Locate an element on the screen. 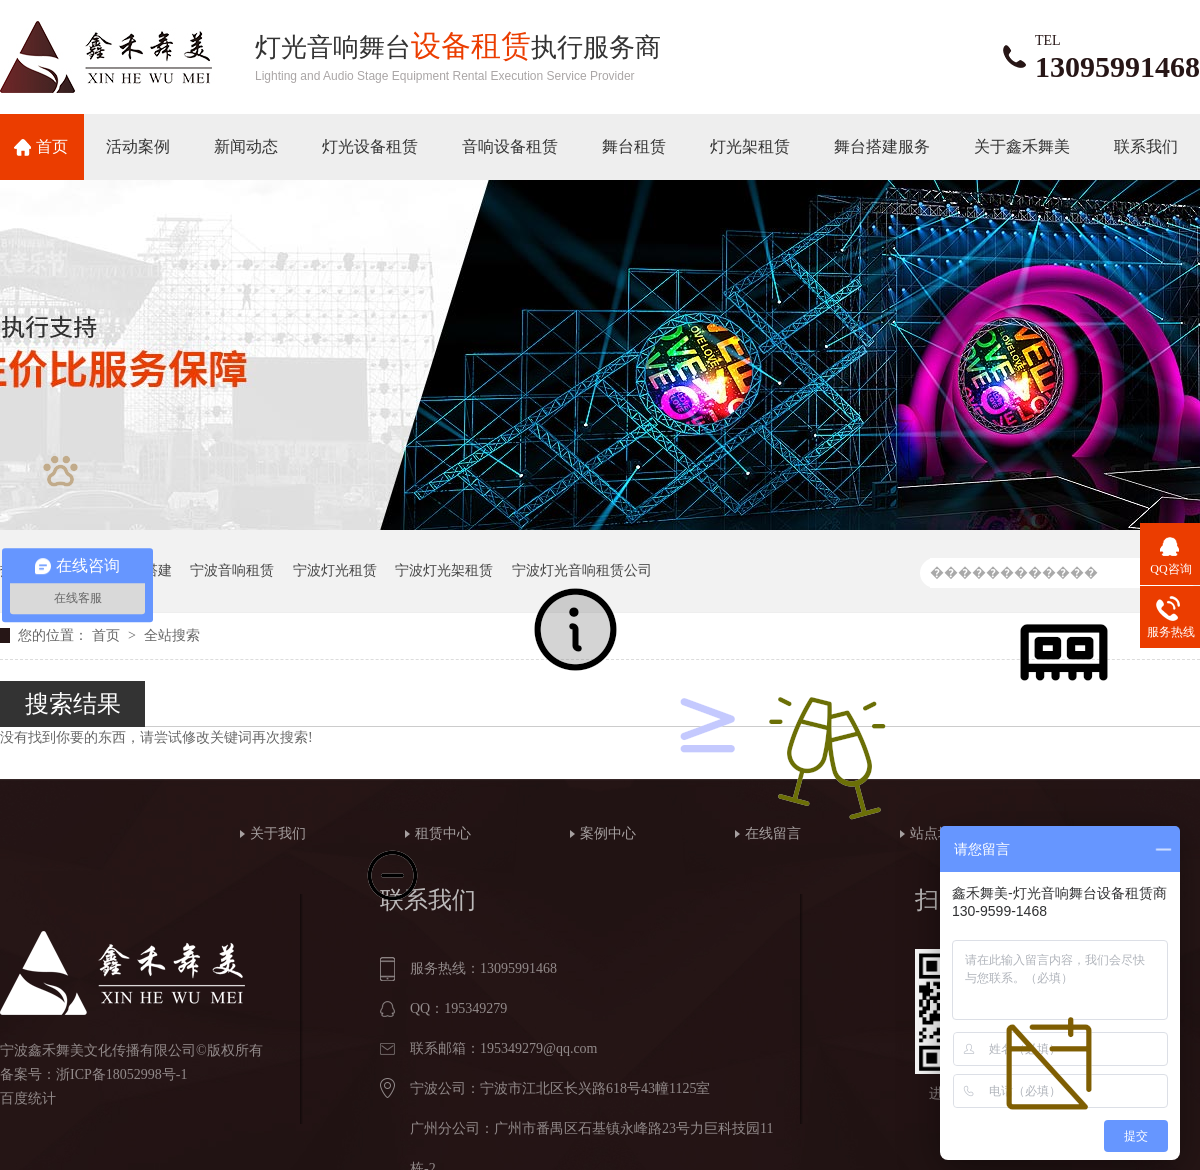 This screenshot has width=1200, height=1170. view more information or details is located at coordinates (575, 629).